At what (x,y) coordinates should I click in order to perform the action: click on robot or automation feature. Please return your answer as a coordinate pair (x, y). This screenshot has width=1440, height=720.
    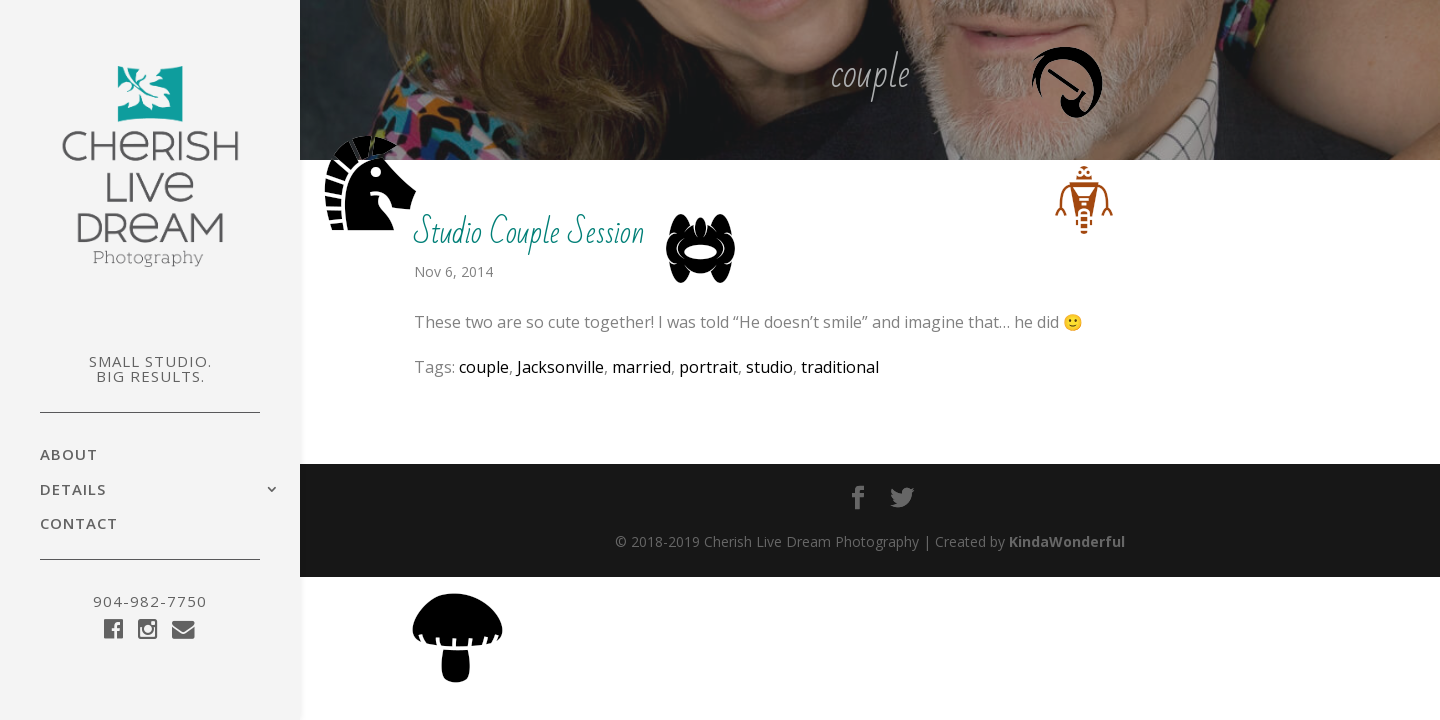
    Looking at the image, I should click on (1084, 200).